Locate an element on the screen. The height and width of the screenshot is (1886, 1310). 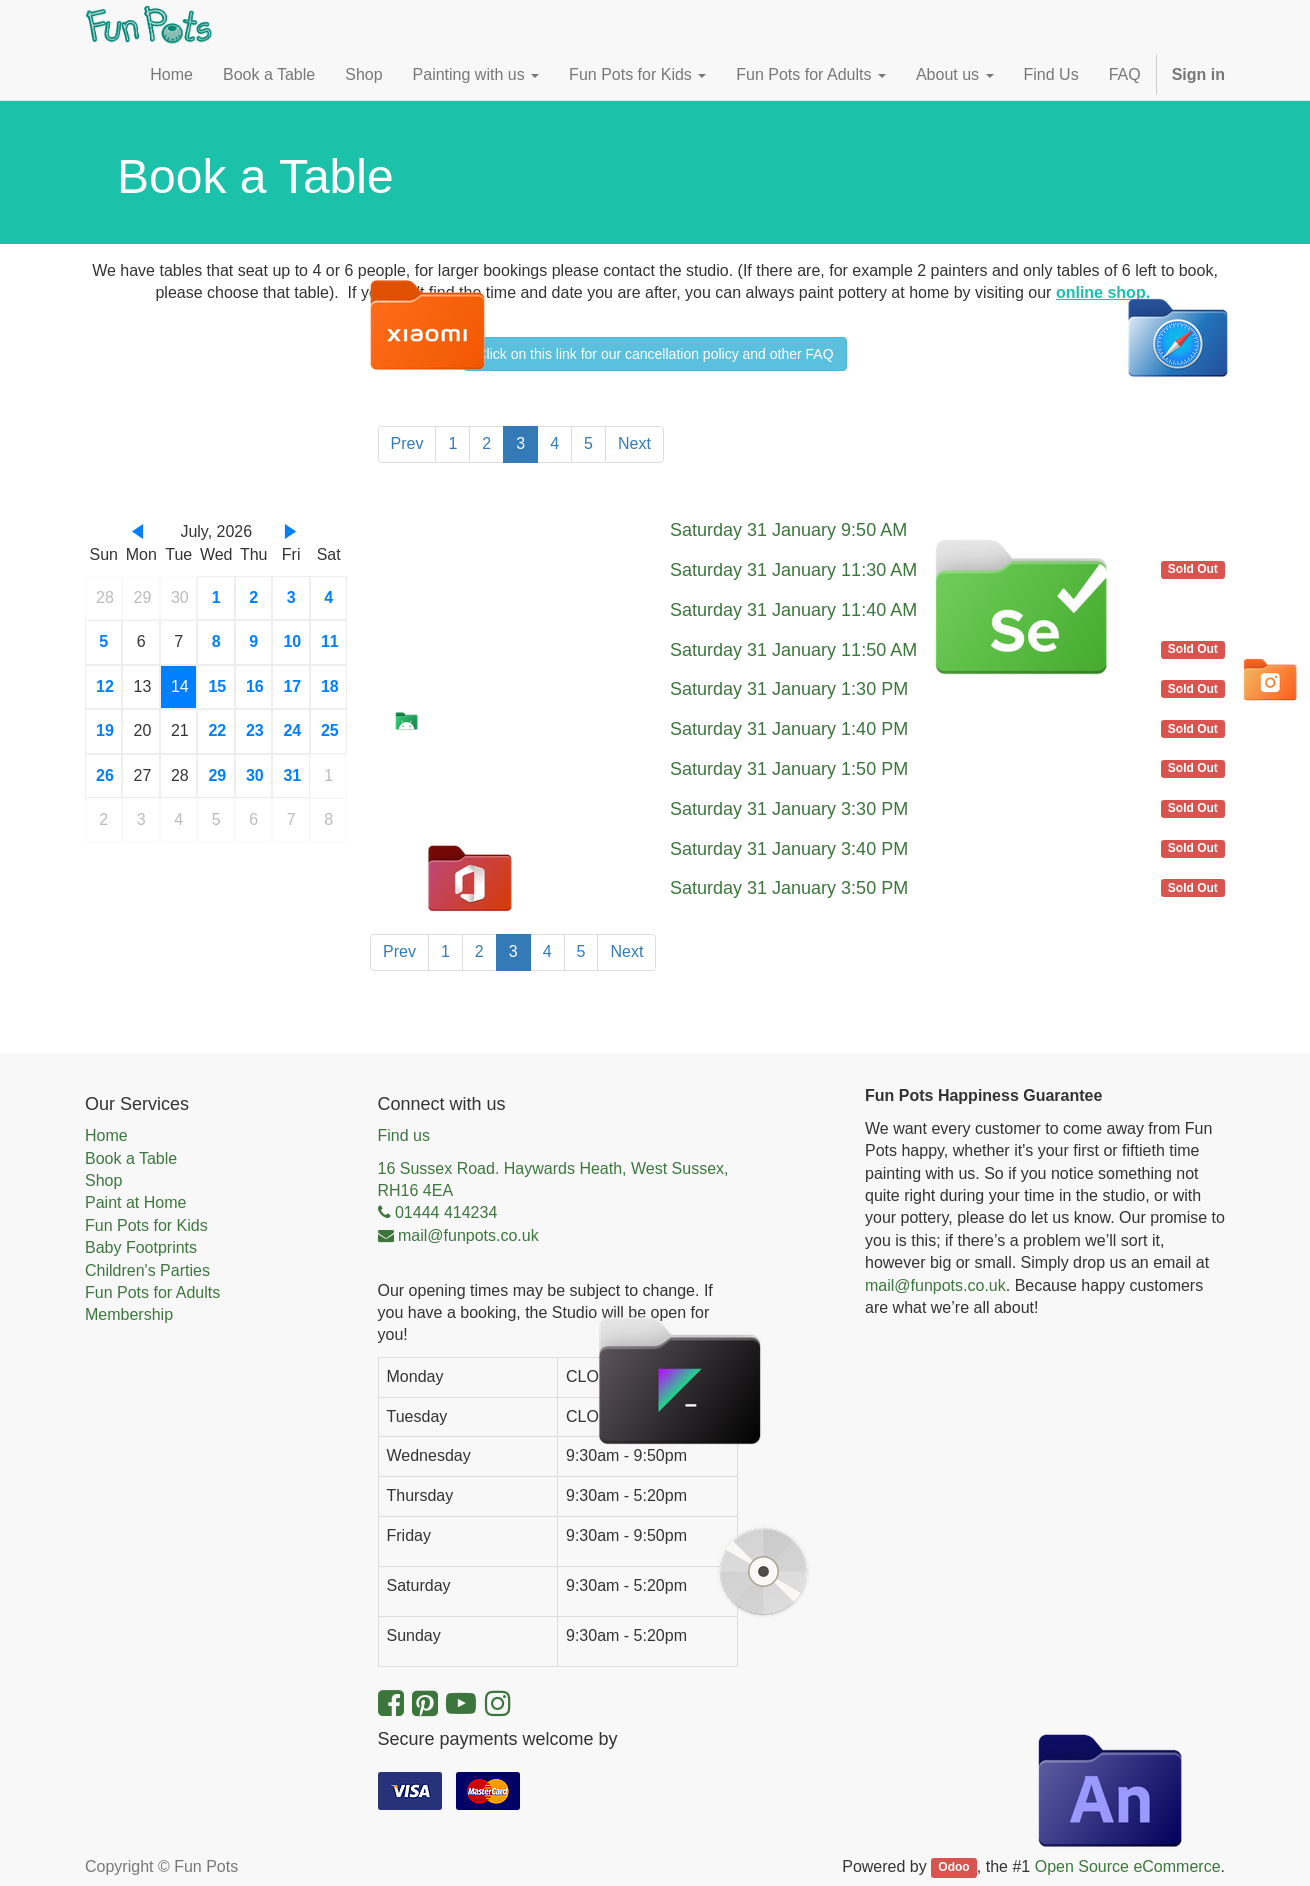
indicates a CD-RW (rewritable disc) drive or media is located at coordinates (763, 1571).